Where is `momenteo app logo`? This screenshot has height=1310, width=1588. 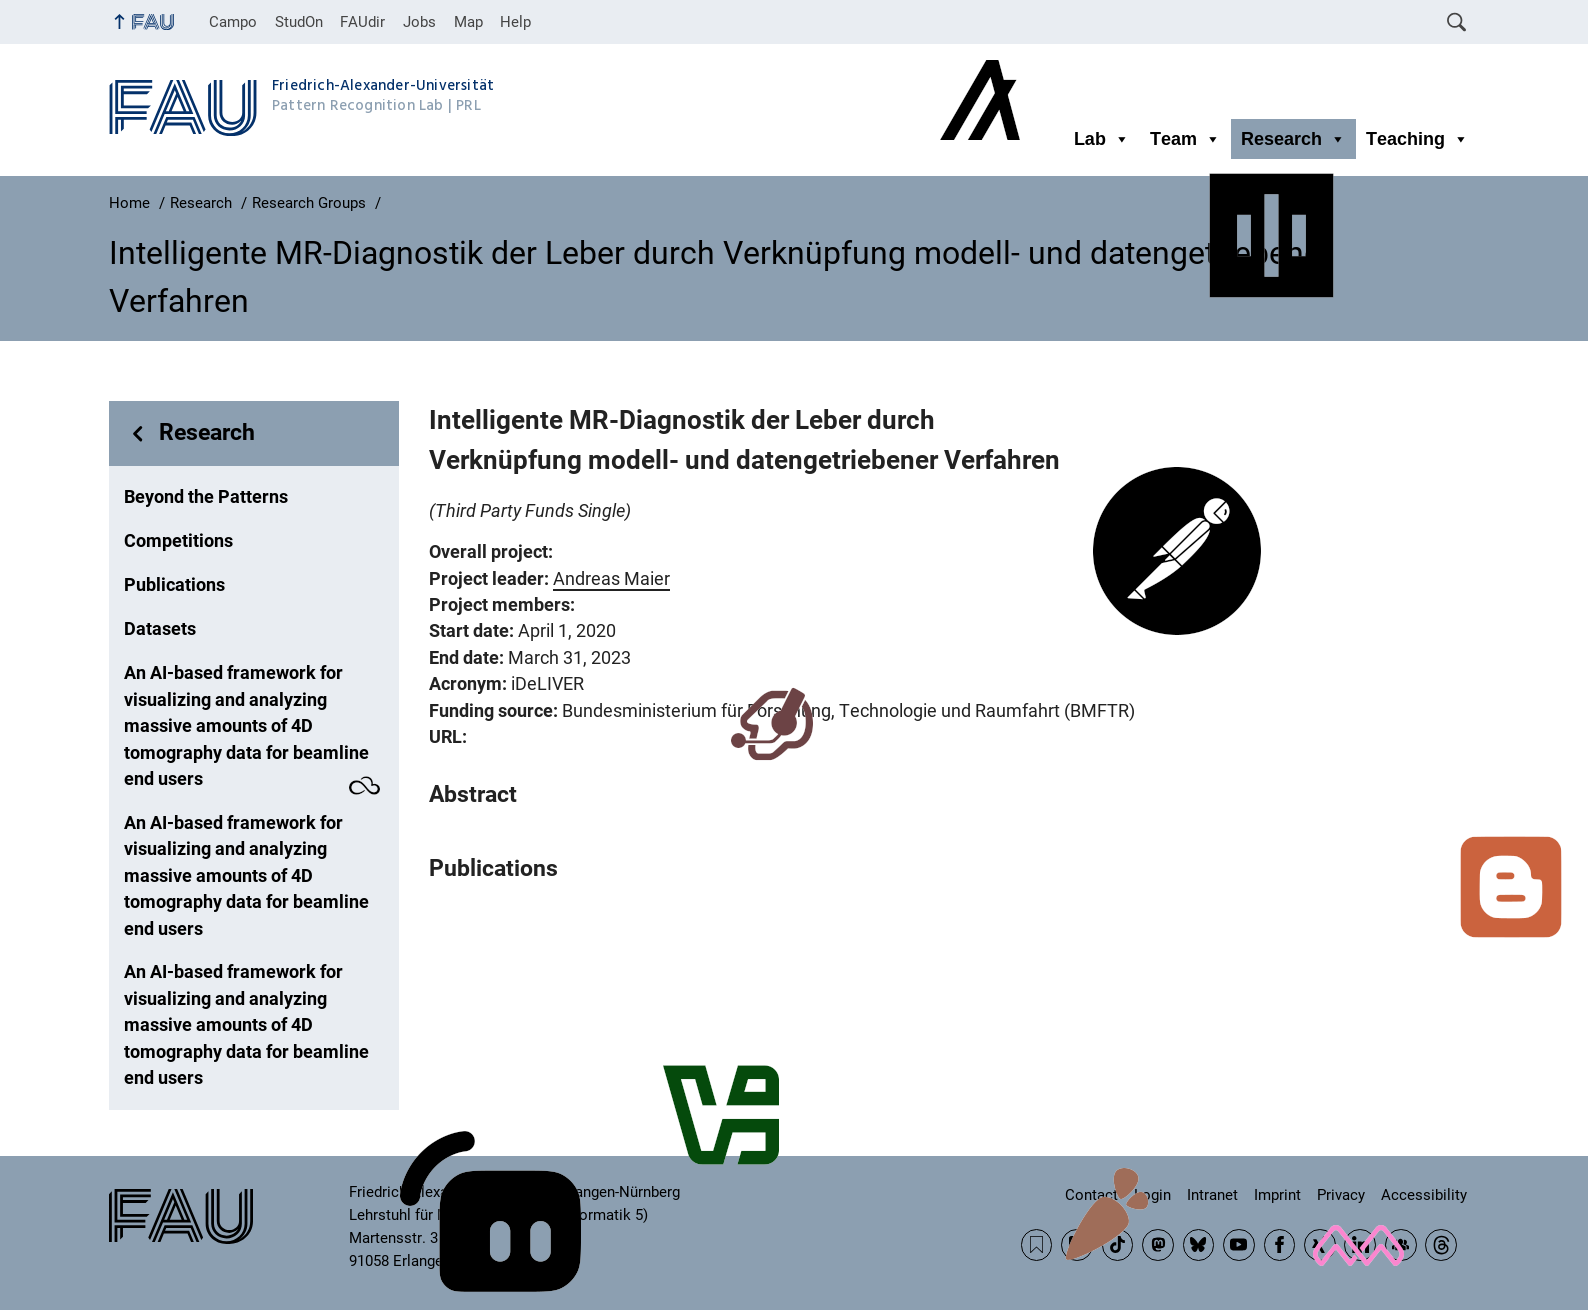
momenteo app logo is located at coordinates (1358, 1245).